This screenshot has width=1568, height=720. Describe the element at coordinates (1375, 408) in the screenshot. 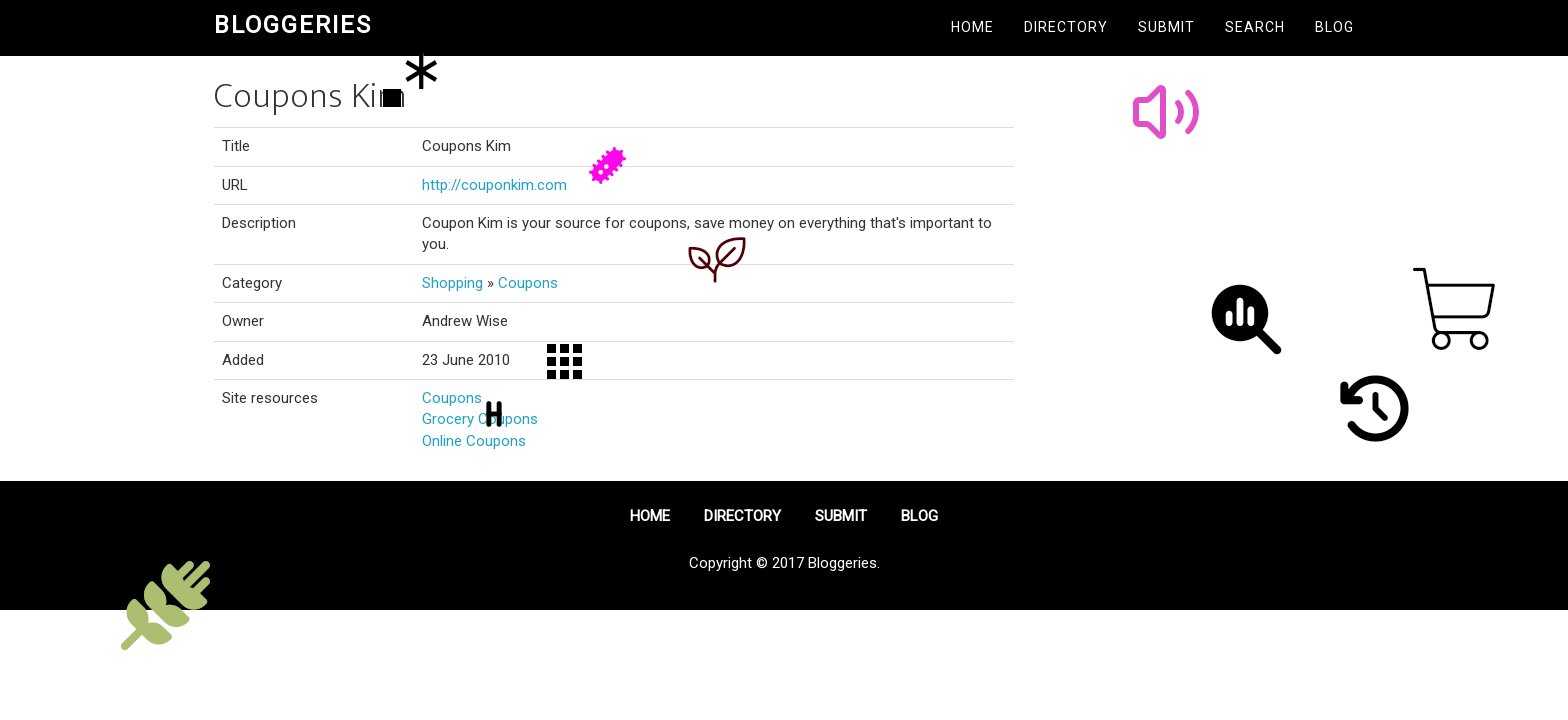

I see `view history or recent activity` at that location.